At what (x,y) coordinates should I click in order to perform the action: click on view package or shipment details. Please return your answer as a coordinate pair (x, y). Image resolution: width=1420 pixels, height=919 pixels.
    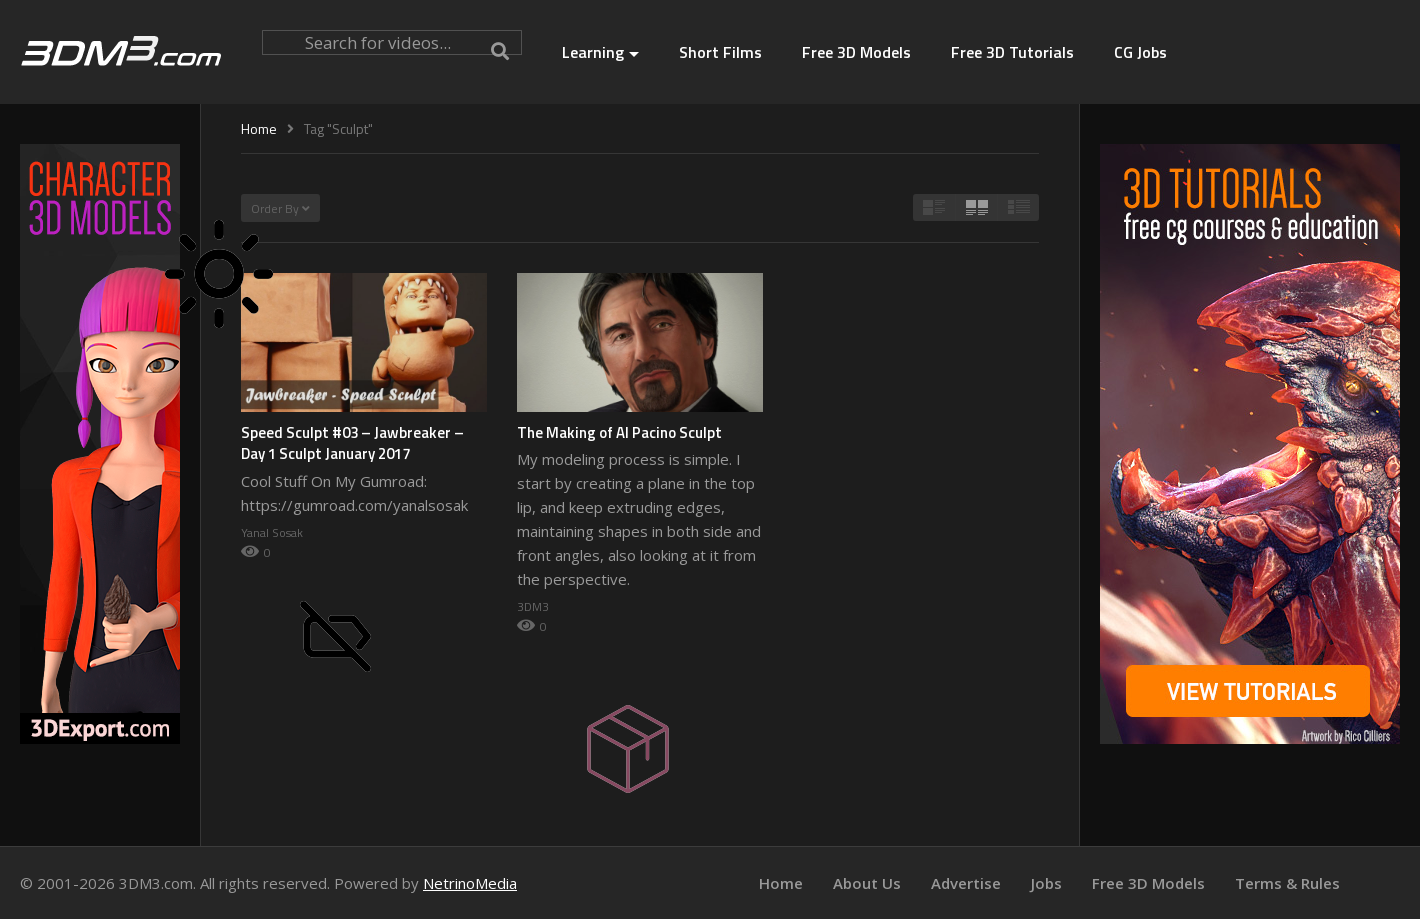
    Looking at the image, I should click on (628, 749).